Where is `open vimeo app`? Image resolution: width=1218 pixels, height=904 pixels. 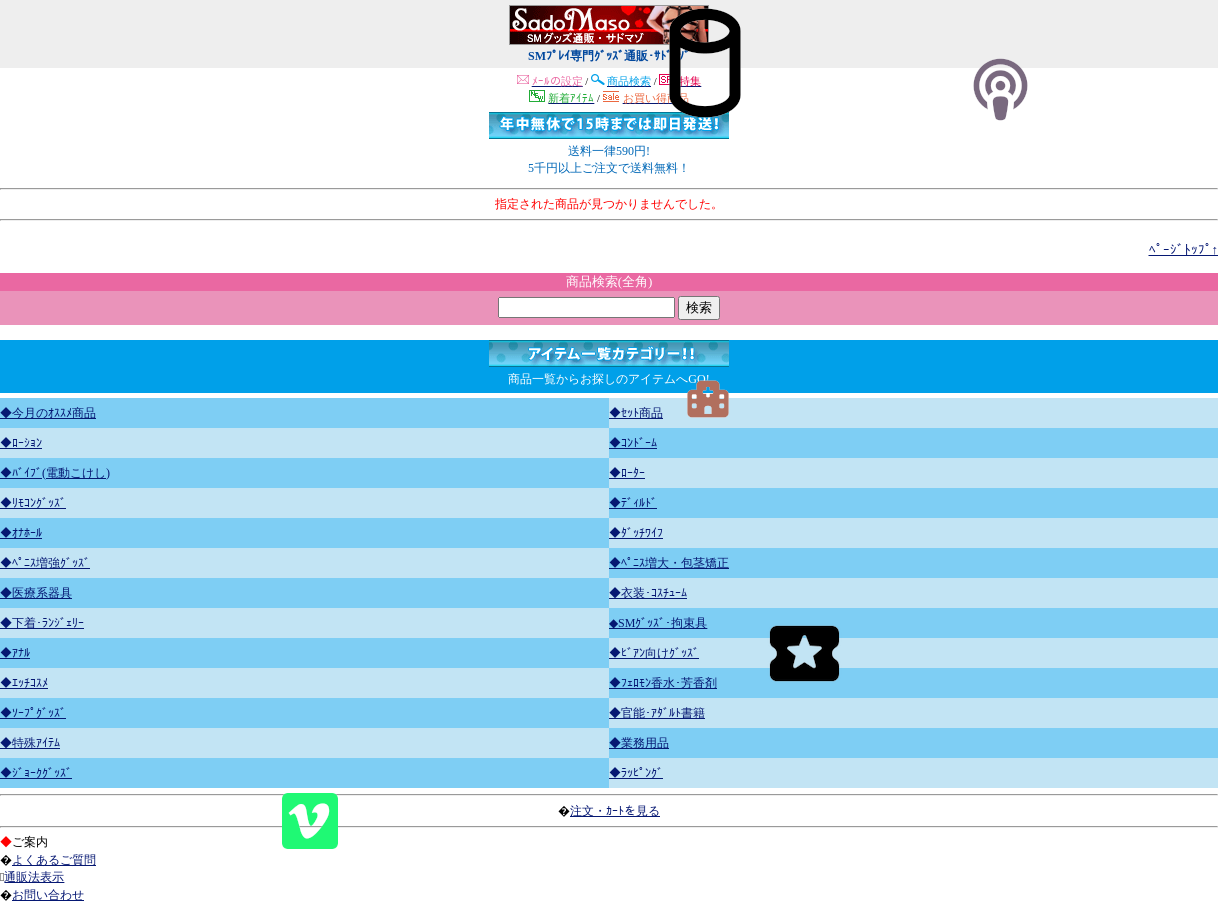
open vimeo app is located at coordinates (310, 821).